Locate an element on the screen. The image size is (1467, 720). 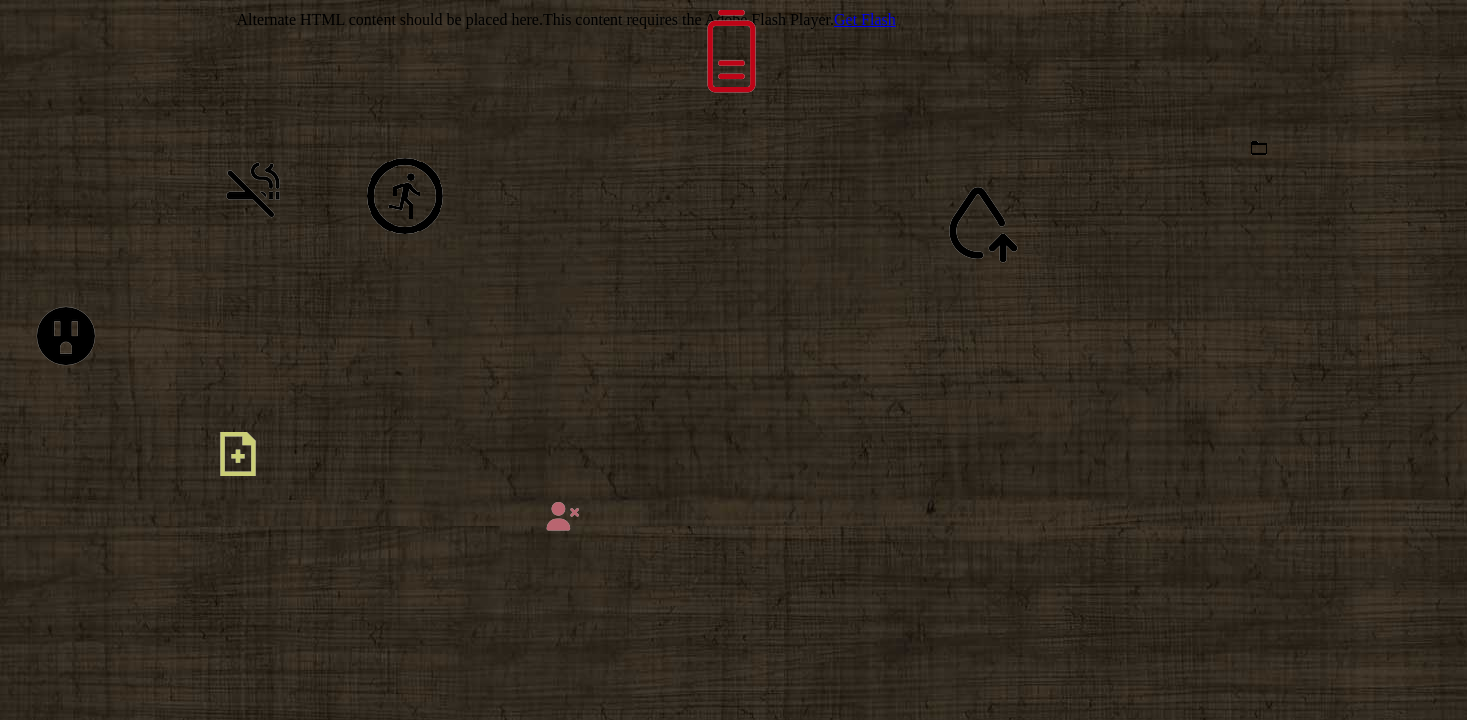
indicates medium battery level is located at coordinates (731, 52).